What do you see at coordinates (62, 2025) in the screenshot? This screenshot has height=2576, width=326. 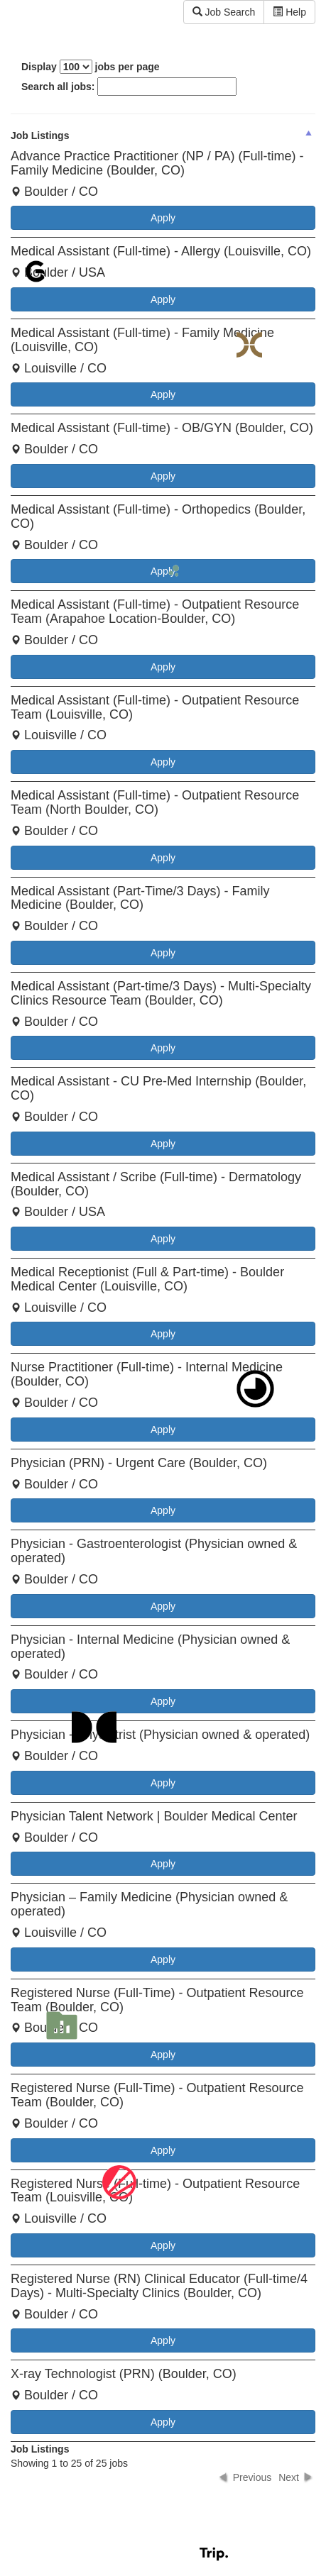 I see `open analytics or reports folder` at bounding box center [62, 2025].